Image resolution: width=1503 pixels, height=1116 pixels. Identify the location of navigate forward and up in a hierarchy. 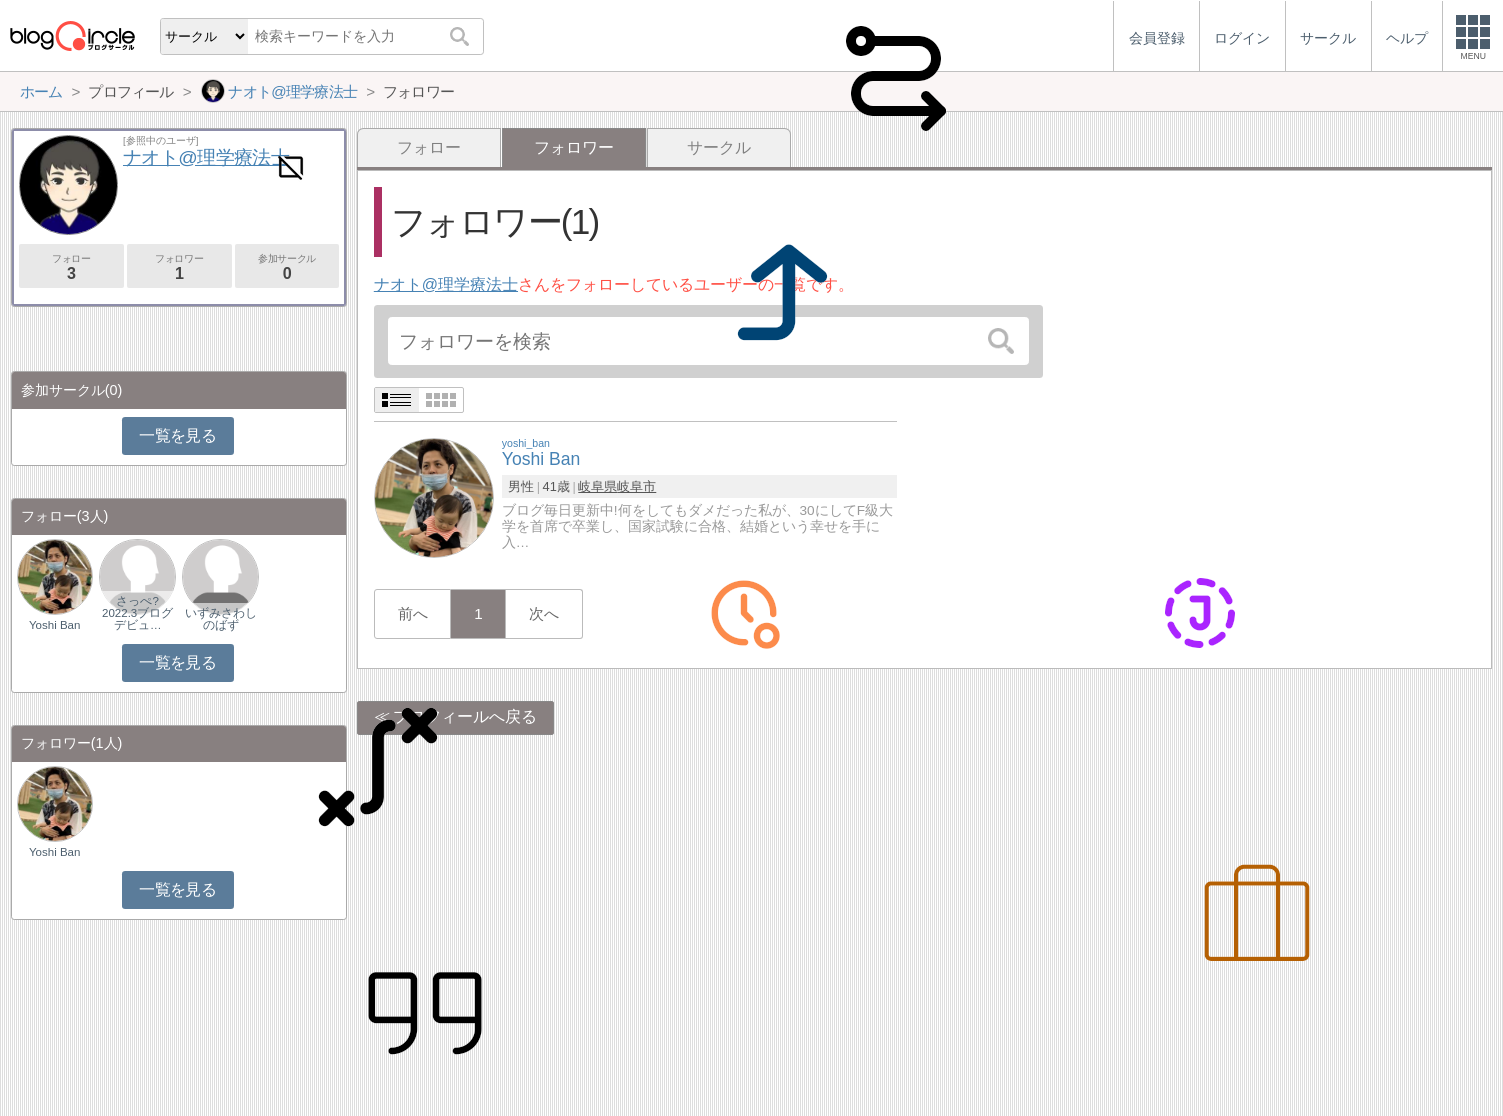
(782, 295).